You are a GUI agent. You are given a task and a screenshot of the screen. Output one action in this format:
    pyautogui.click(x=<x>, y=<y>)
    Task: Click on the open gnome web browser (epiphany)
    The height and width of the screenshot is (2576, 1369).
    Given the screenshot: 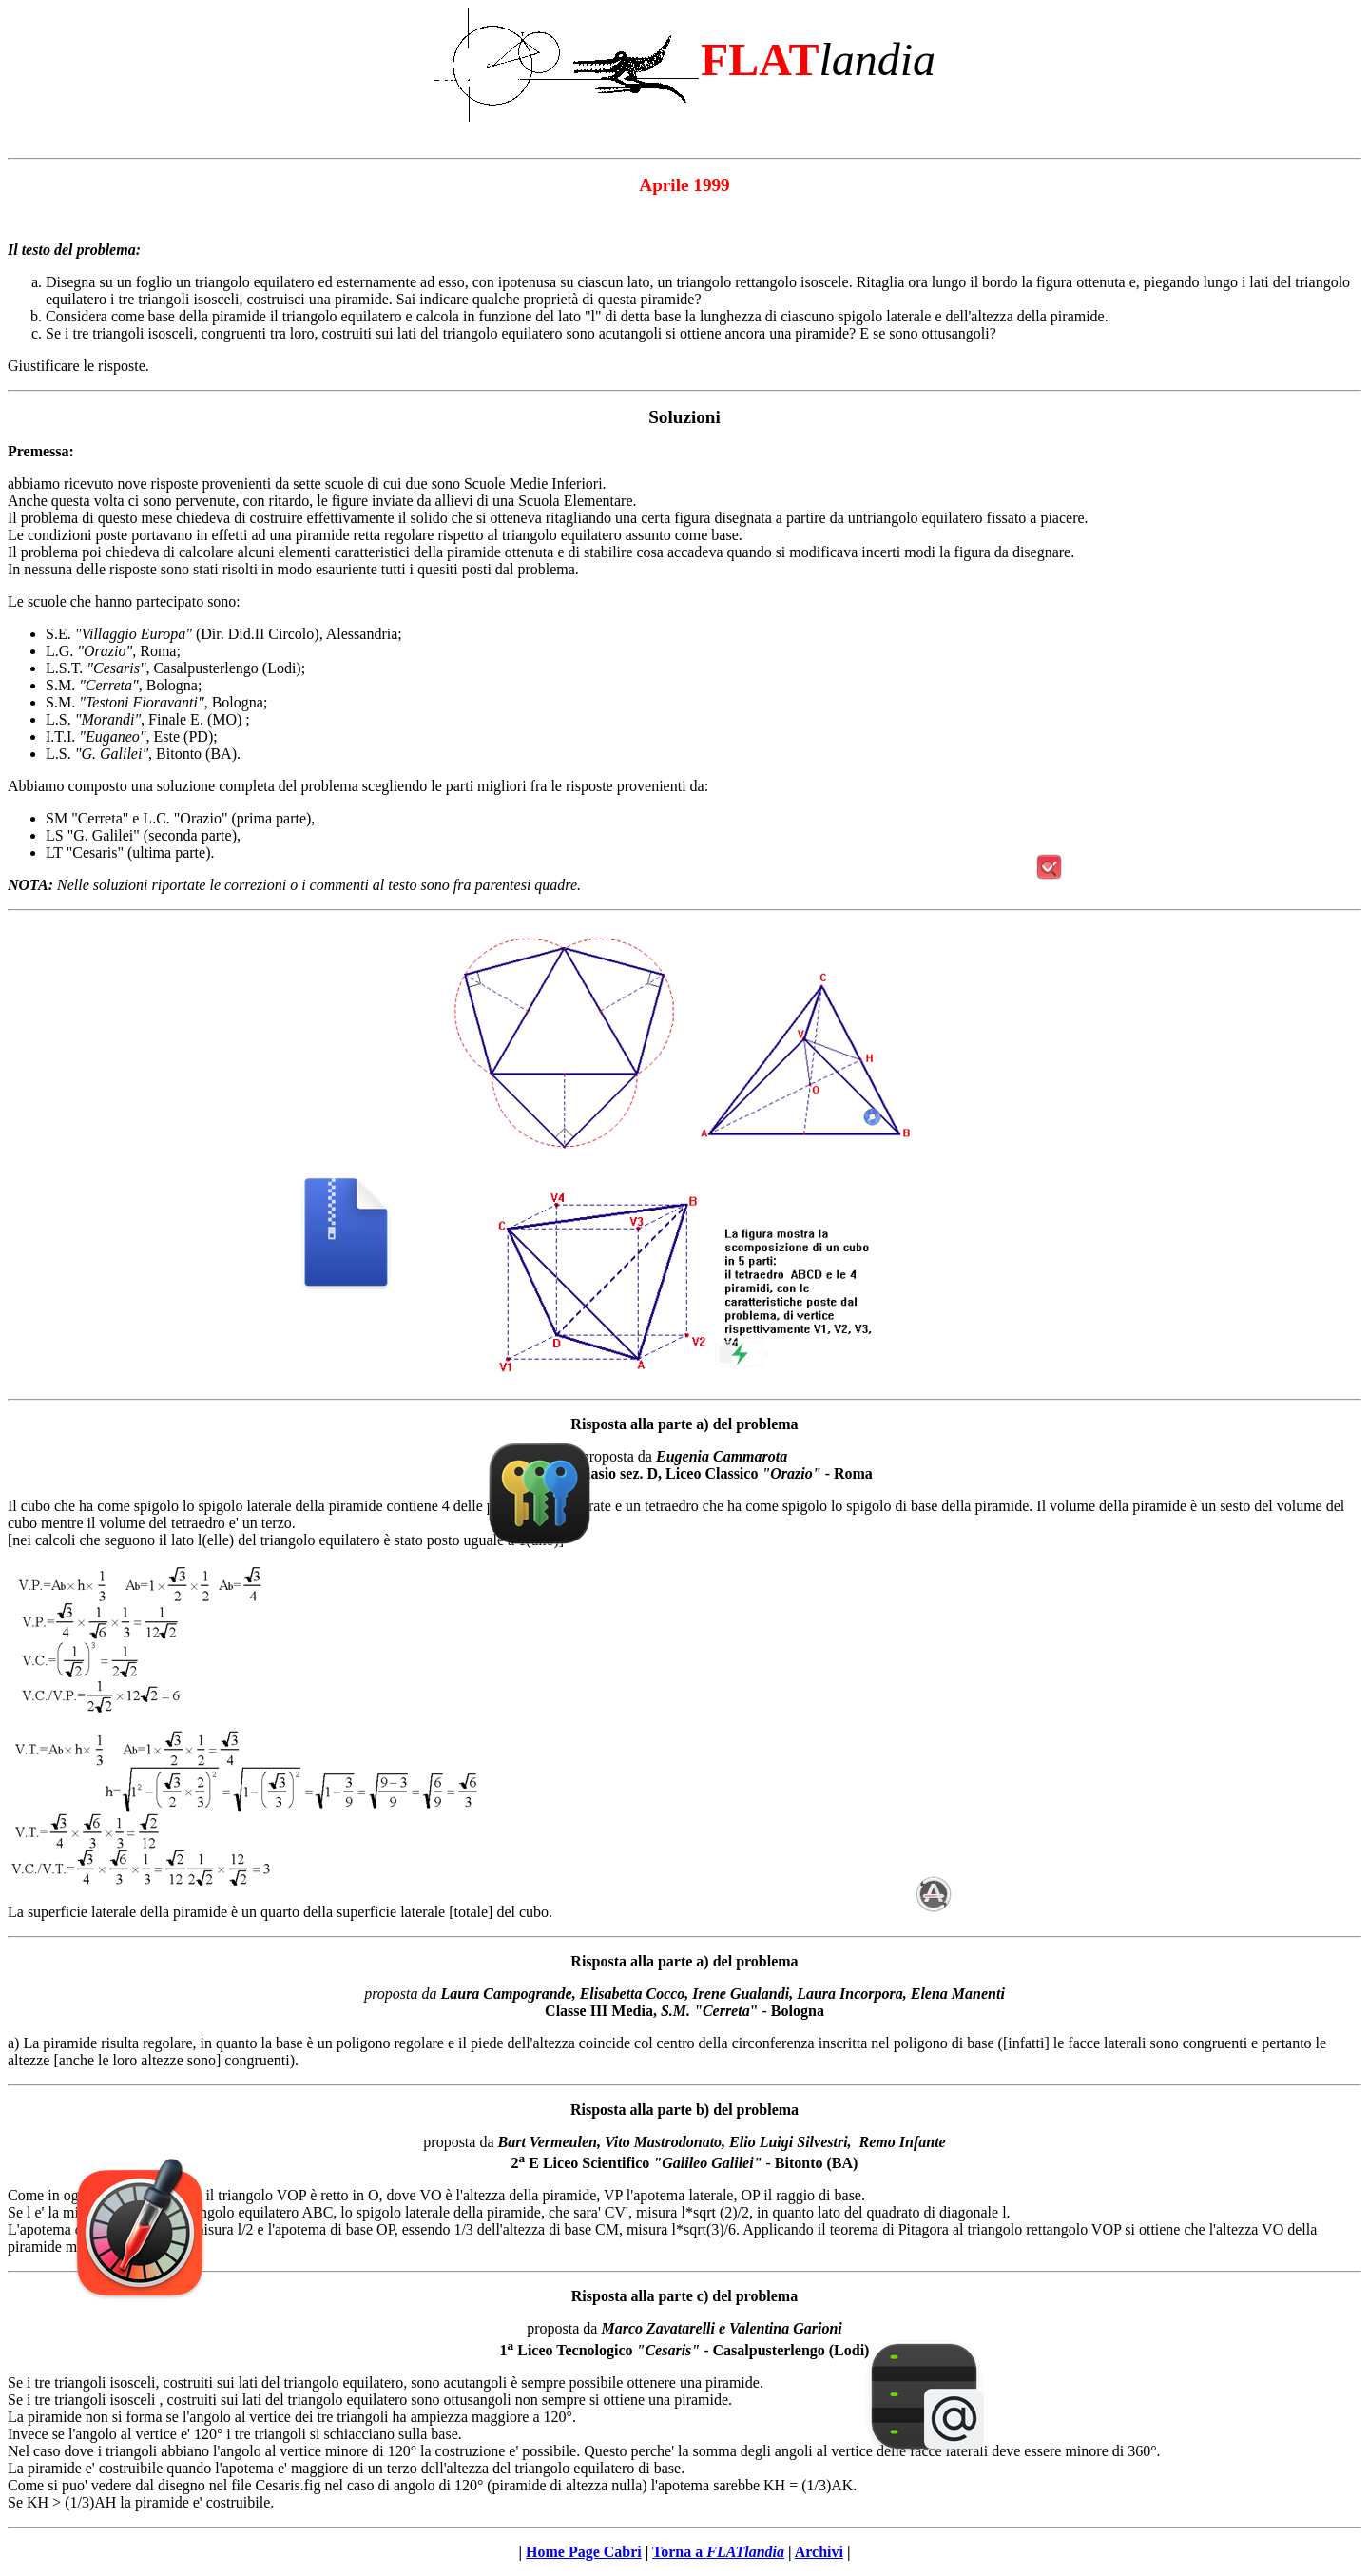 What is the action you would take?
    pyautogui.click(x=872, y=1116)
    